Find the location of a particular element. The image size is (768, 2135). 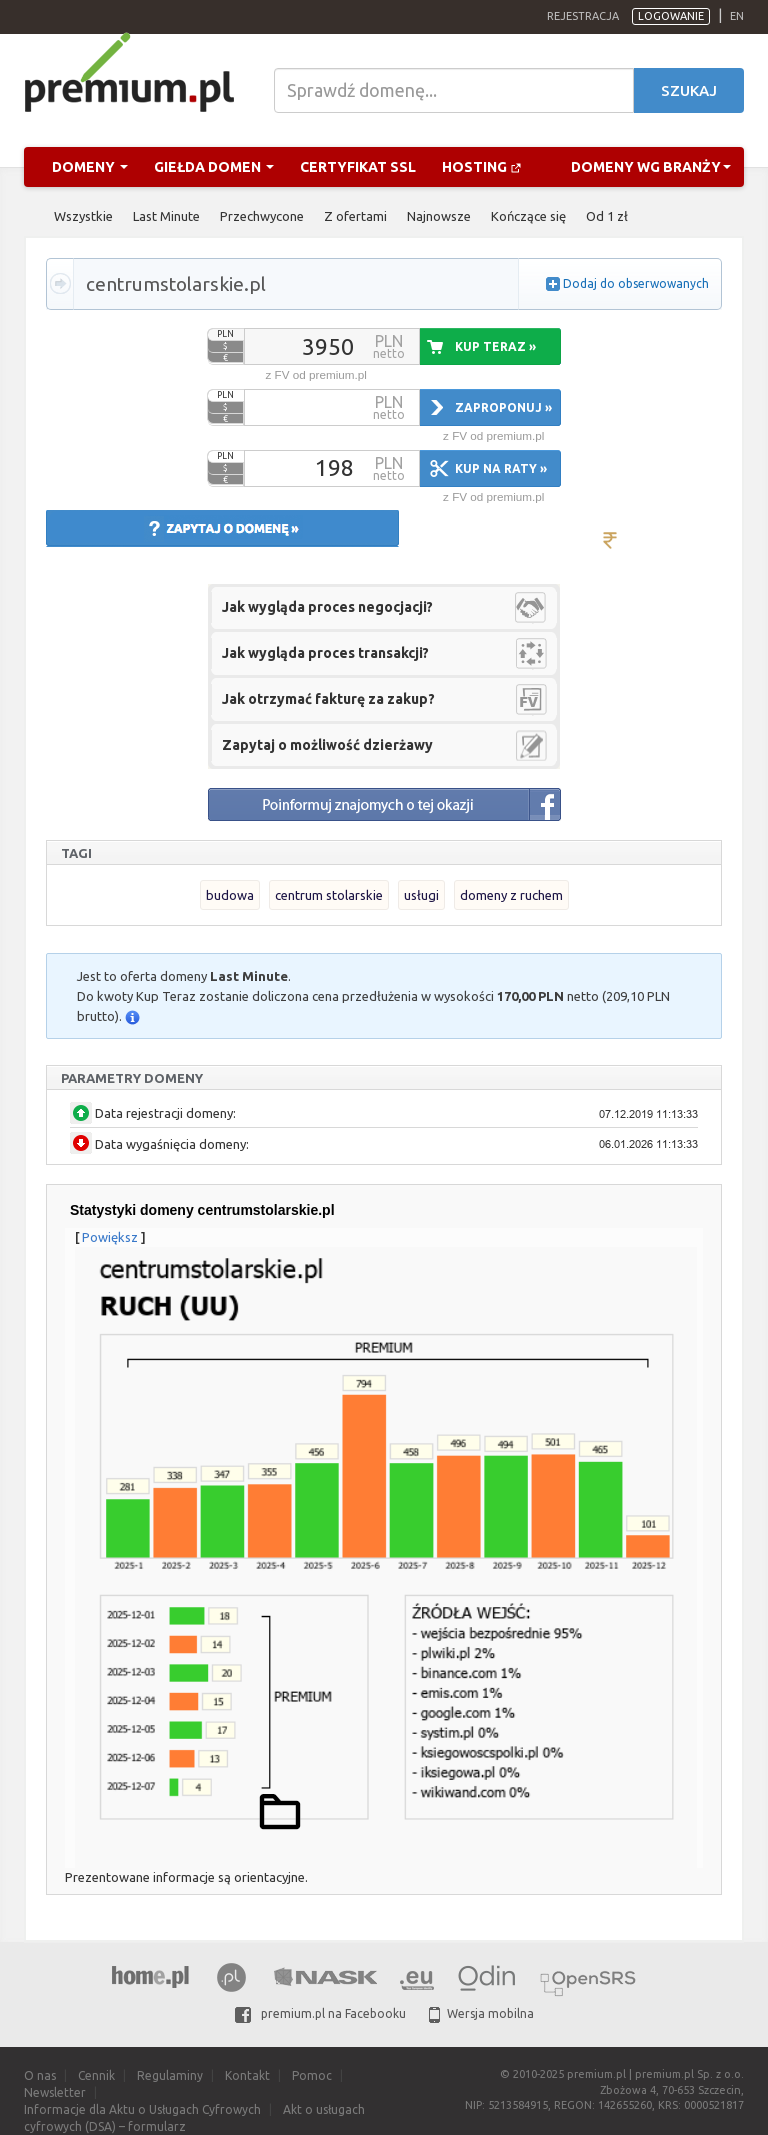

indicates price or payment in Indian rupees is located at coordinates (609, 540).